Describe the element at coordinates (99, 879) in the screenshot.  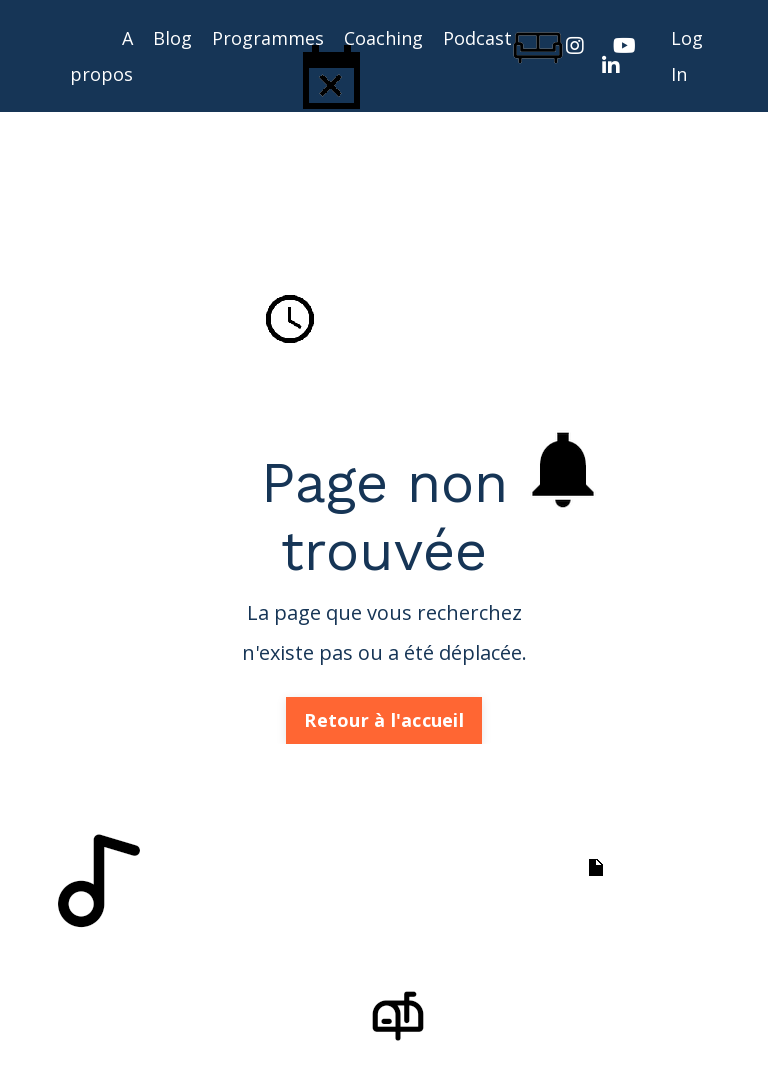
I see `access music or audio player` at that location.